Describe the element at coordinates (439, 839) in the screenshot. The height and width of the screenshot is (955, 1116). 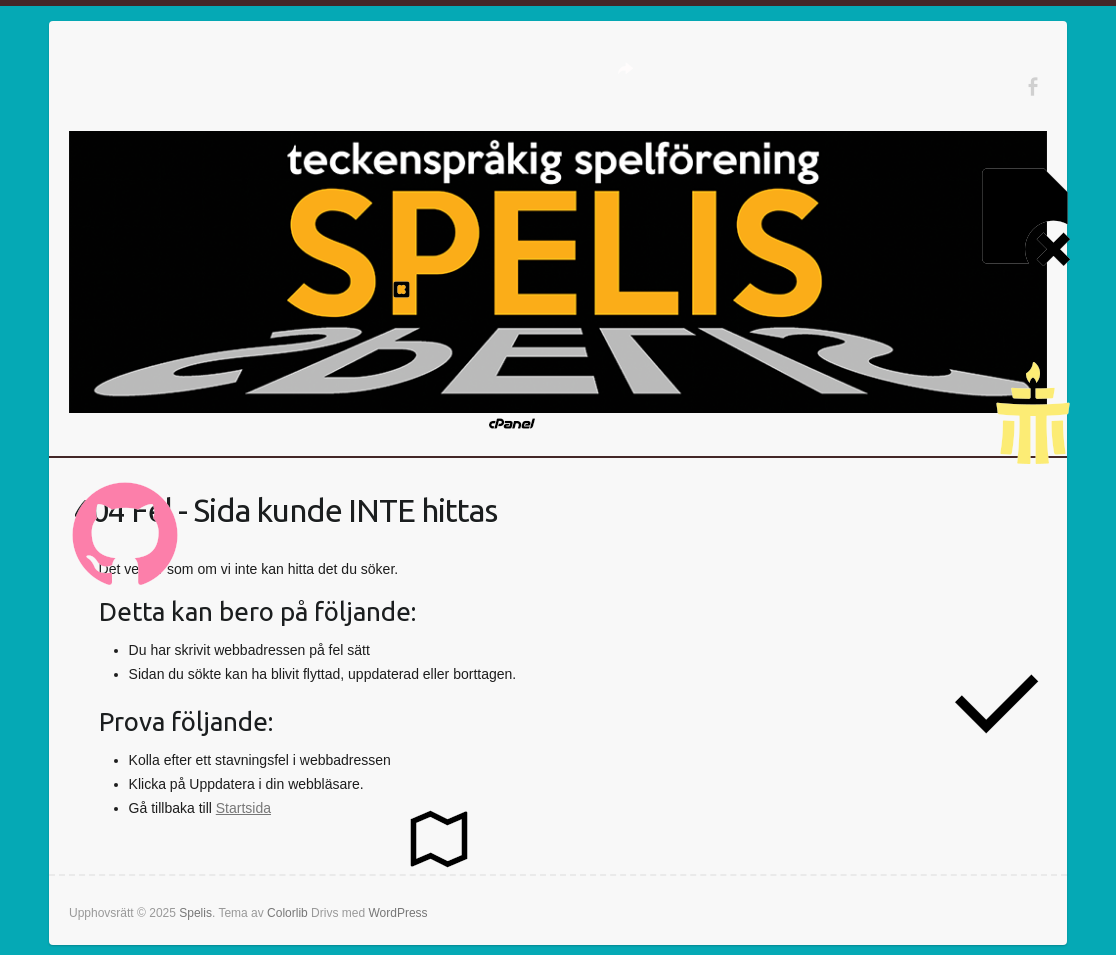
I see `view map` at that location.